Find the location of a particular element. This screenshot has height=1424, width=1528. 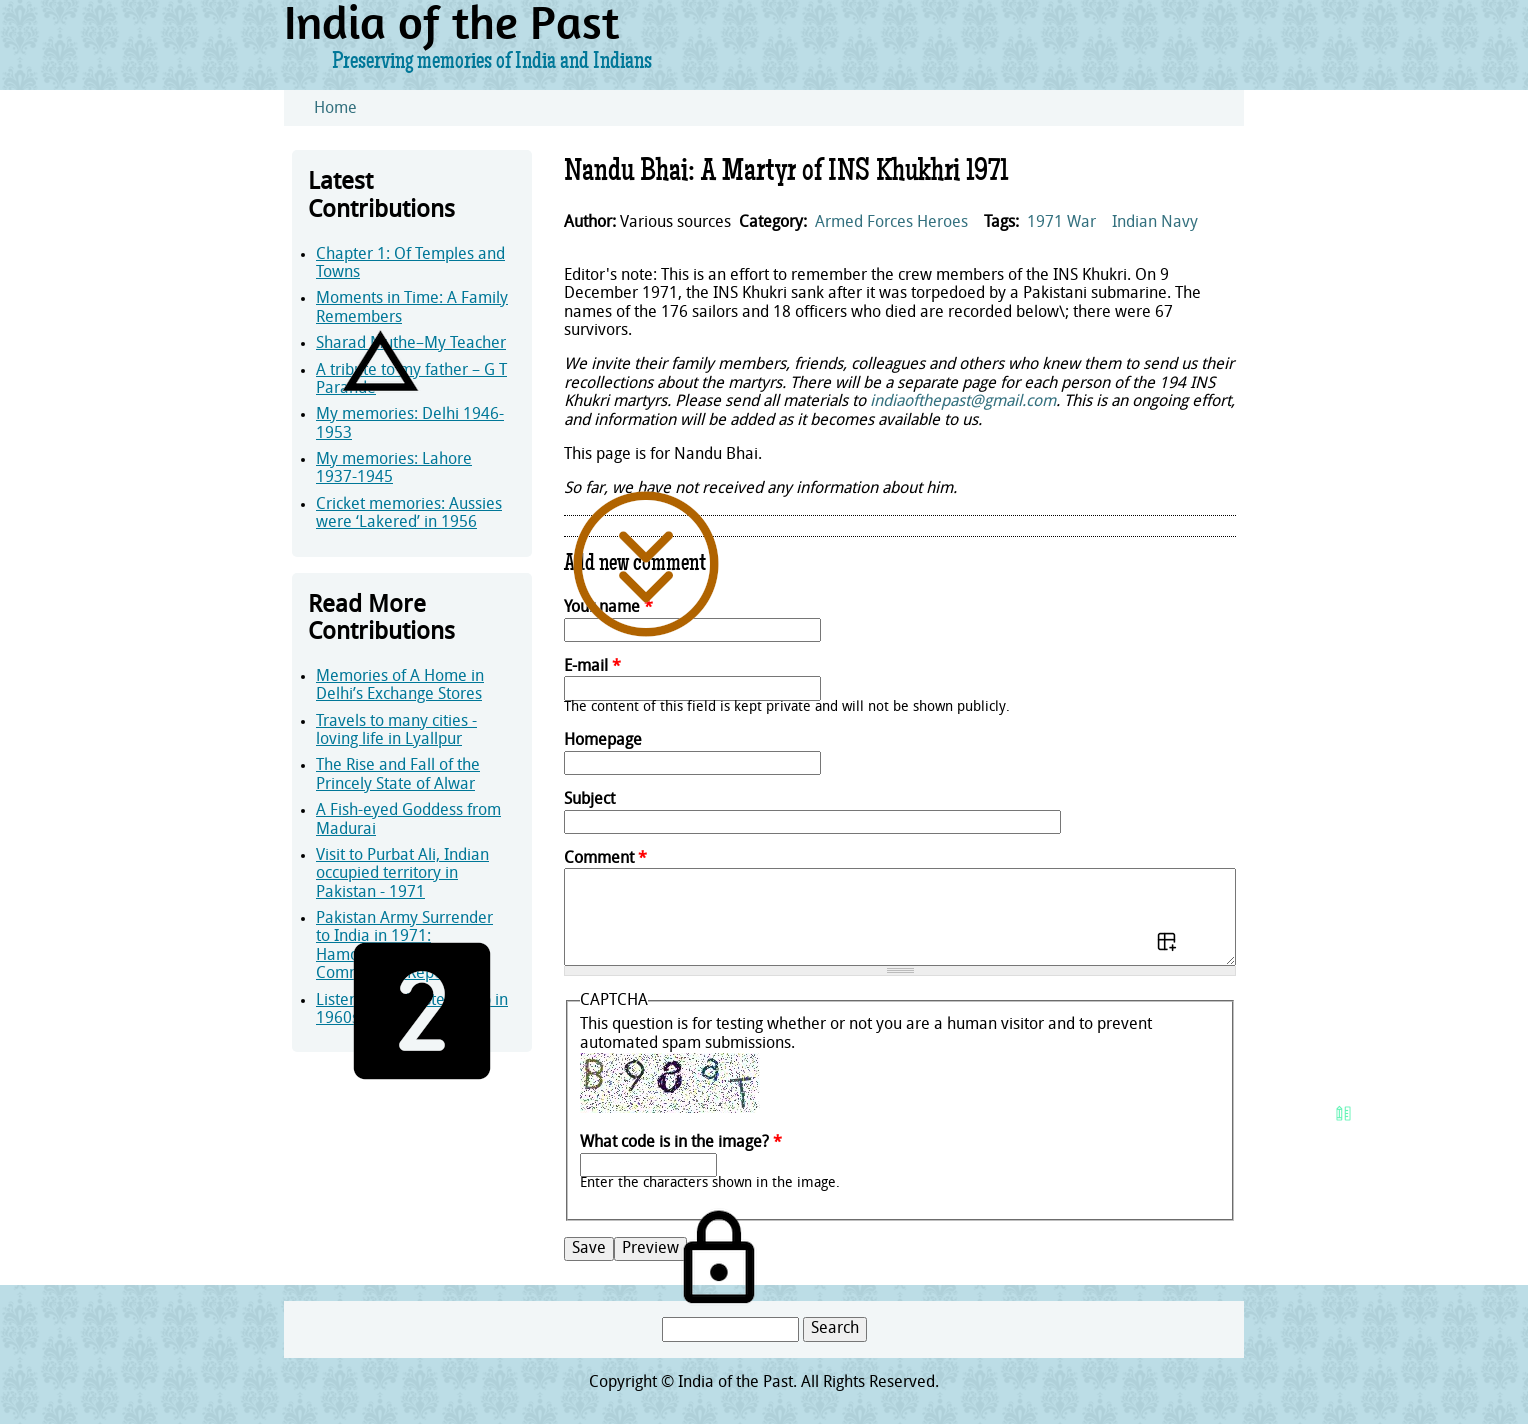

add a new table or spreadsheet is located at coordinates (1166, 941).